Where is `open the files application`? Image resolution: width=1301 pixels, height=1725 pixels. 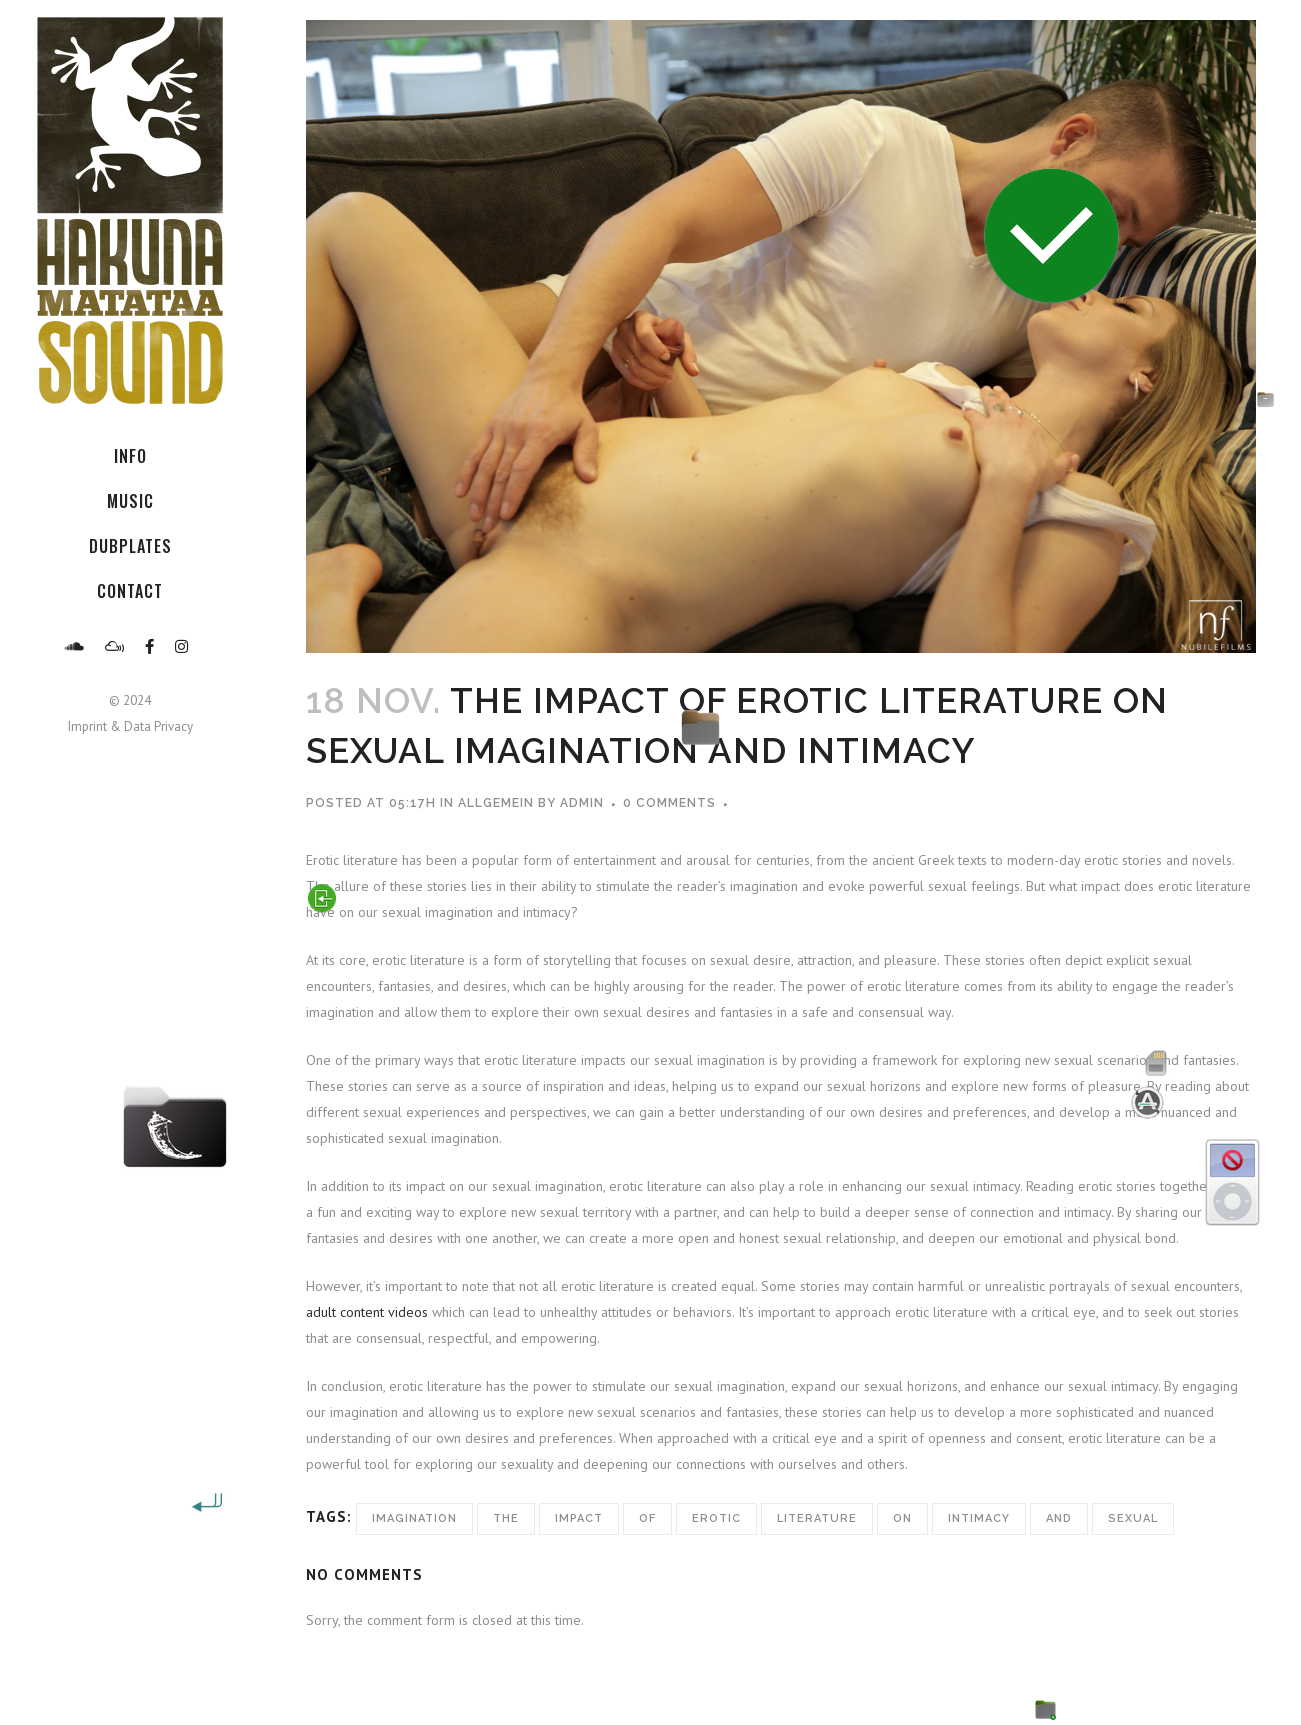 open the files application is located at coordinates (1265, 399).